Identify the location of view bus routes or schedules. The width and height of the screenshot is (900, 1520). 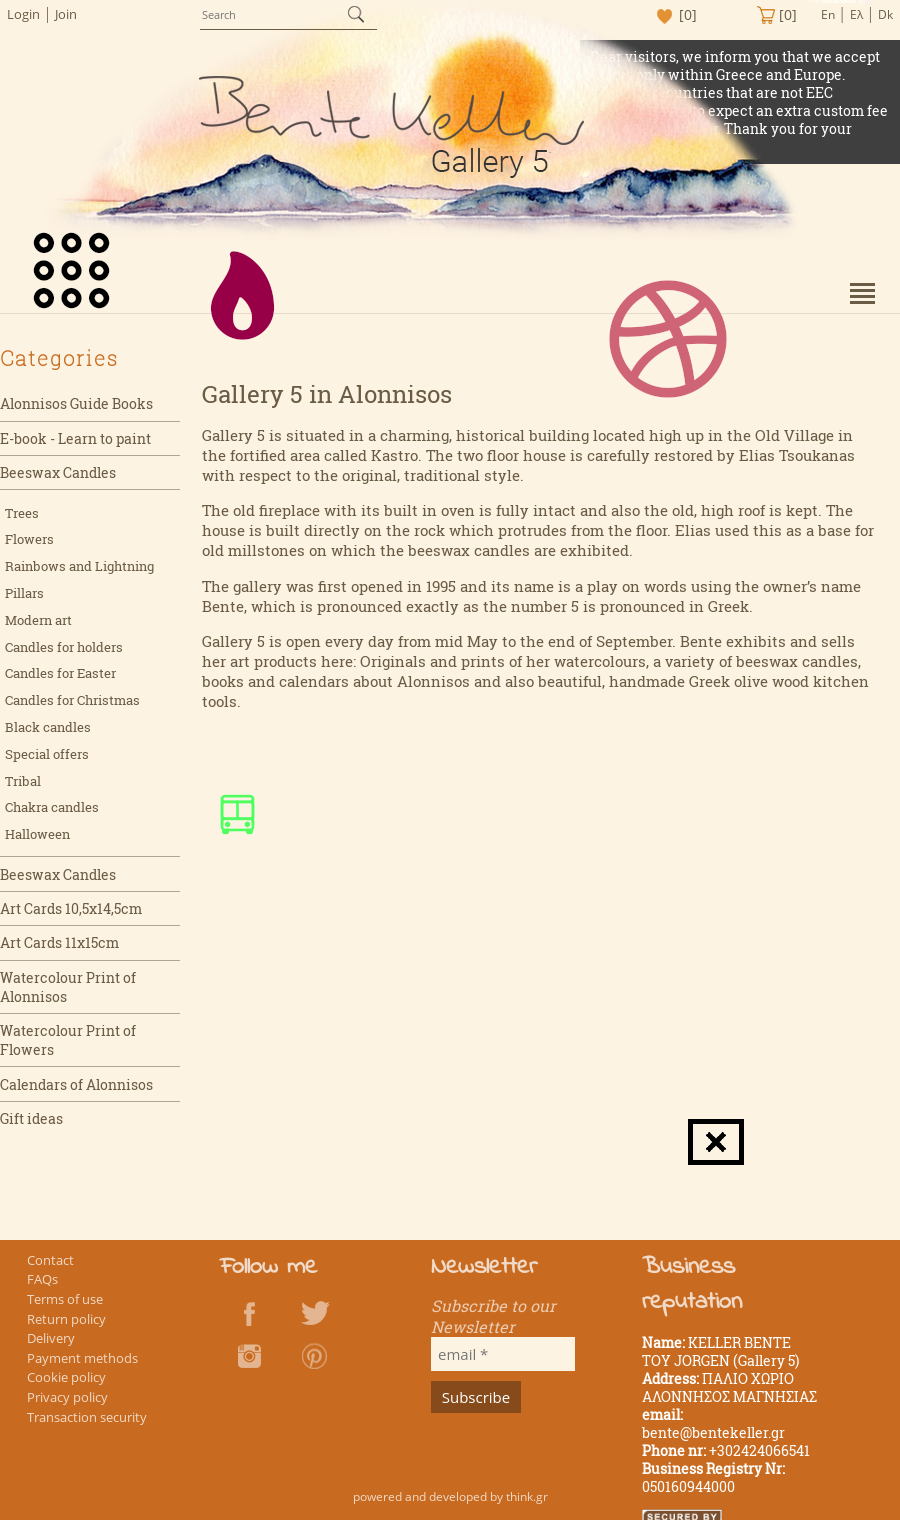
(237, 814).